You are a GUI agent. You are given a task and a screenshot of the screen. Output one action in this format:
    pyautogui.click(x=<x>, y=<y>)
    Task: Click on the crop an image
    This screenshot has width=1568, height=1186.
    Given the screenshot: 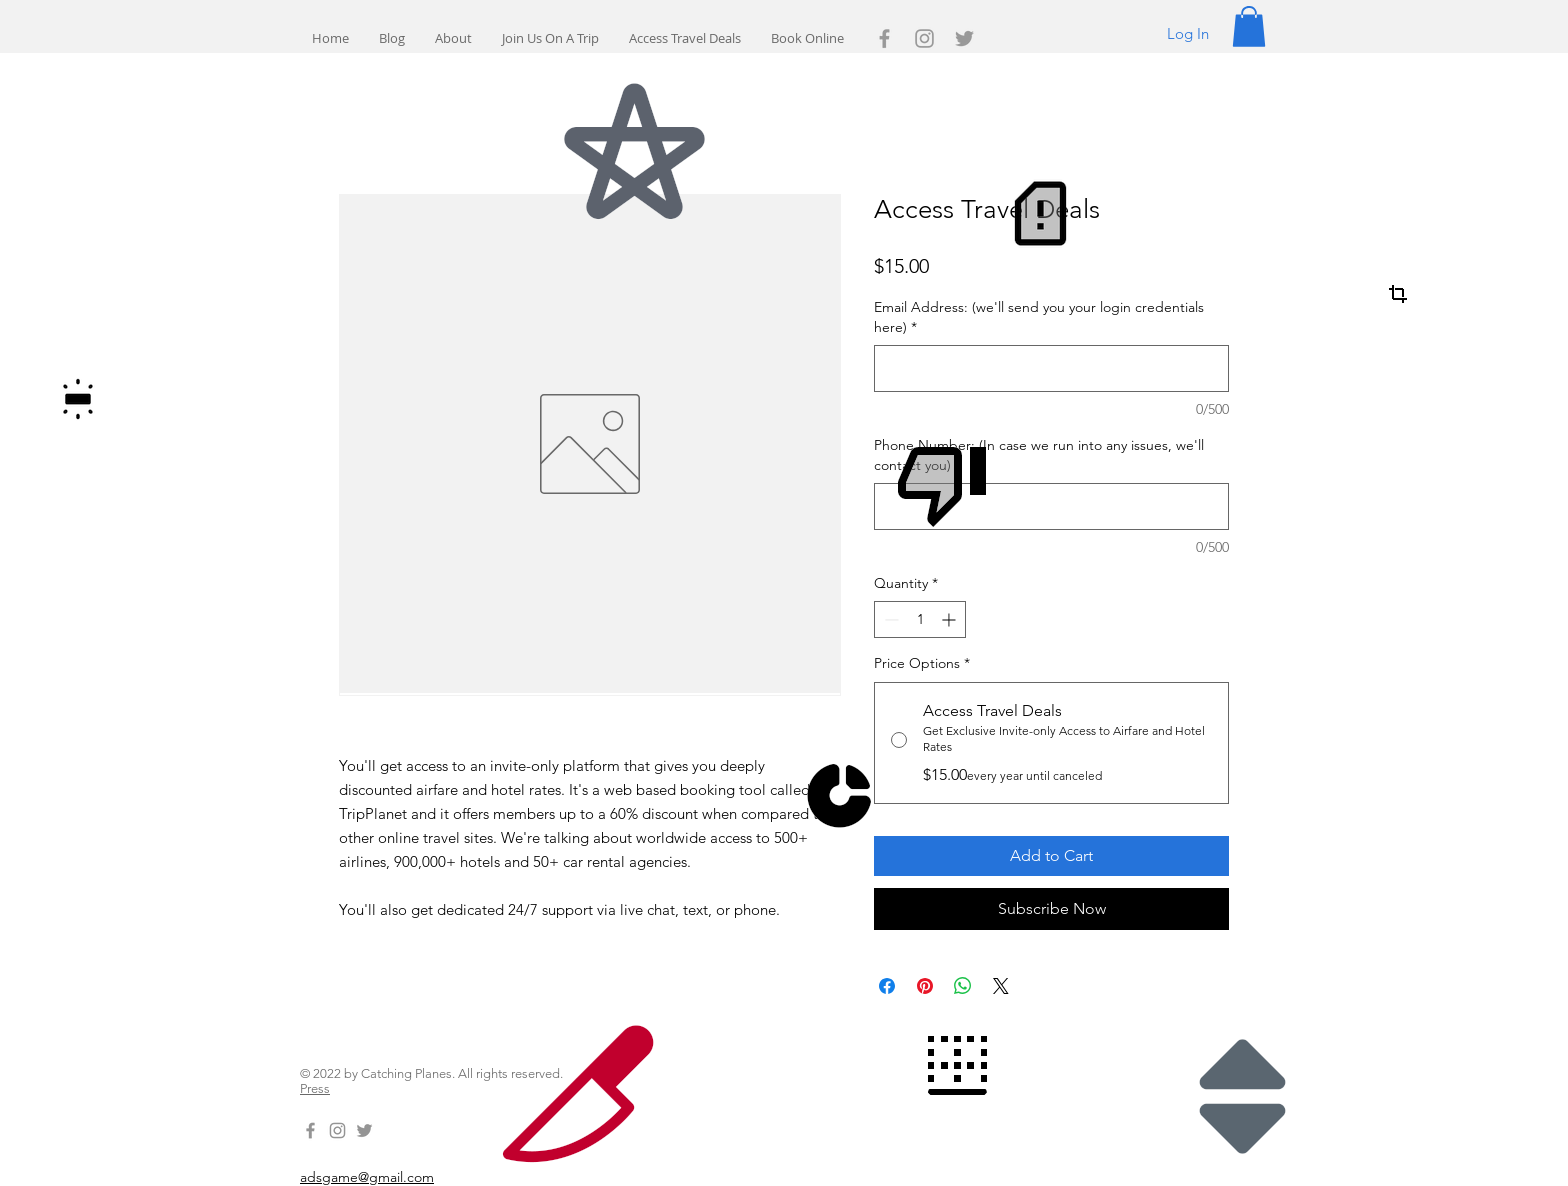 What is the action you would take?
    pyautogui.click(x=1398, y=294)
    